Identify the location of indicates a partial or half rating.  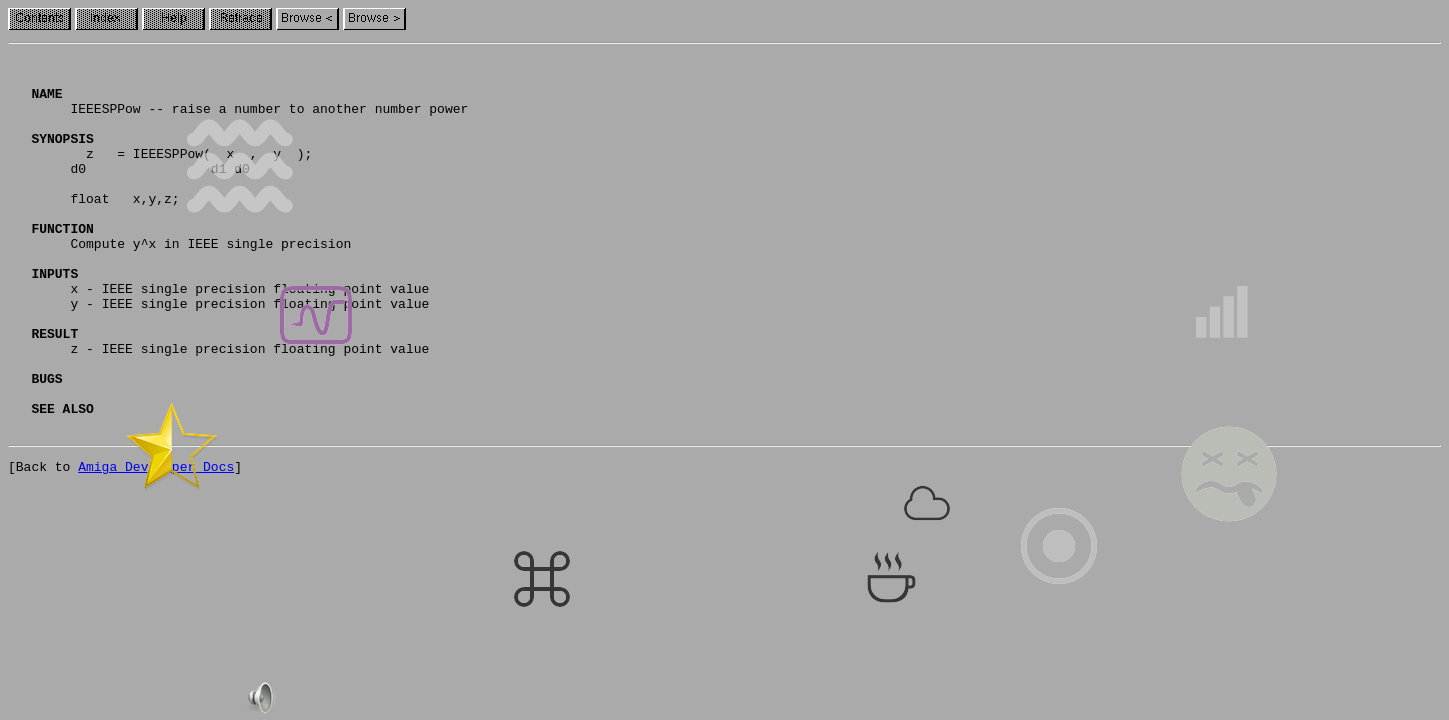
(171, 449).